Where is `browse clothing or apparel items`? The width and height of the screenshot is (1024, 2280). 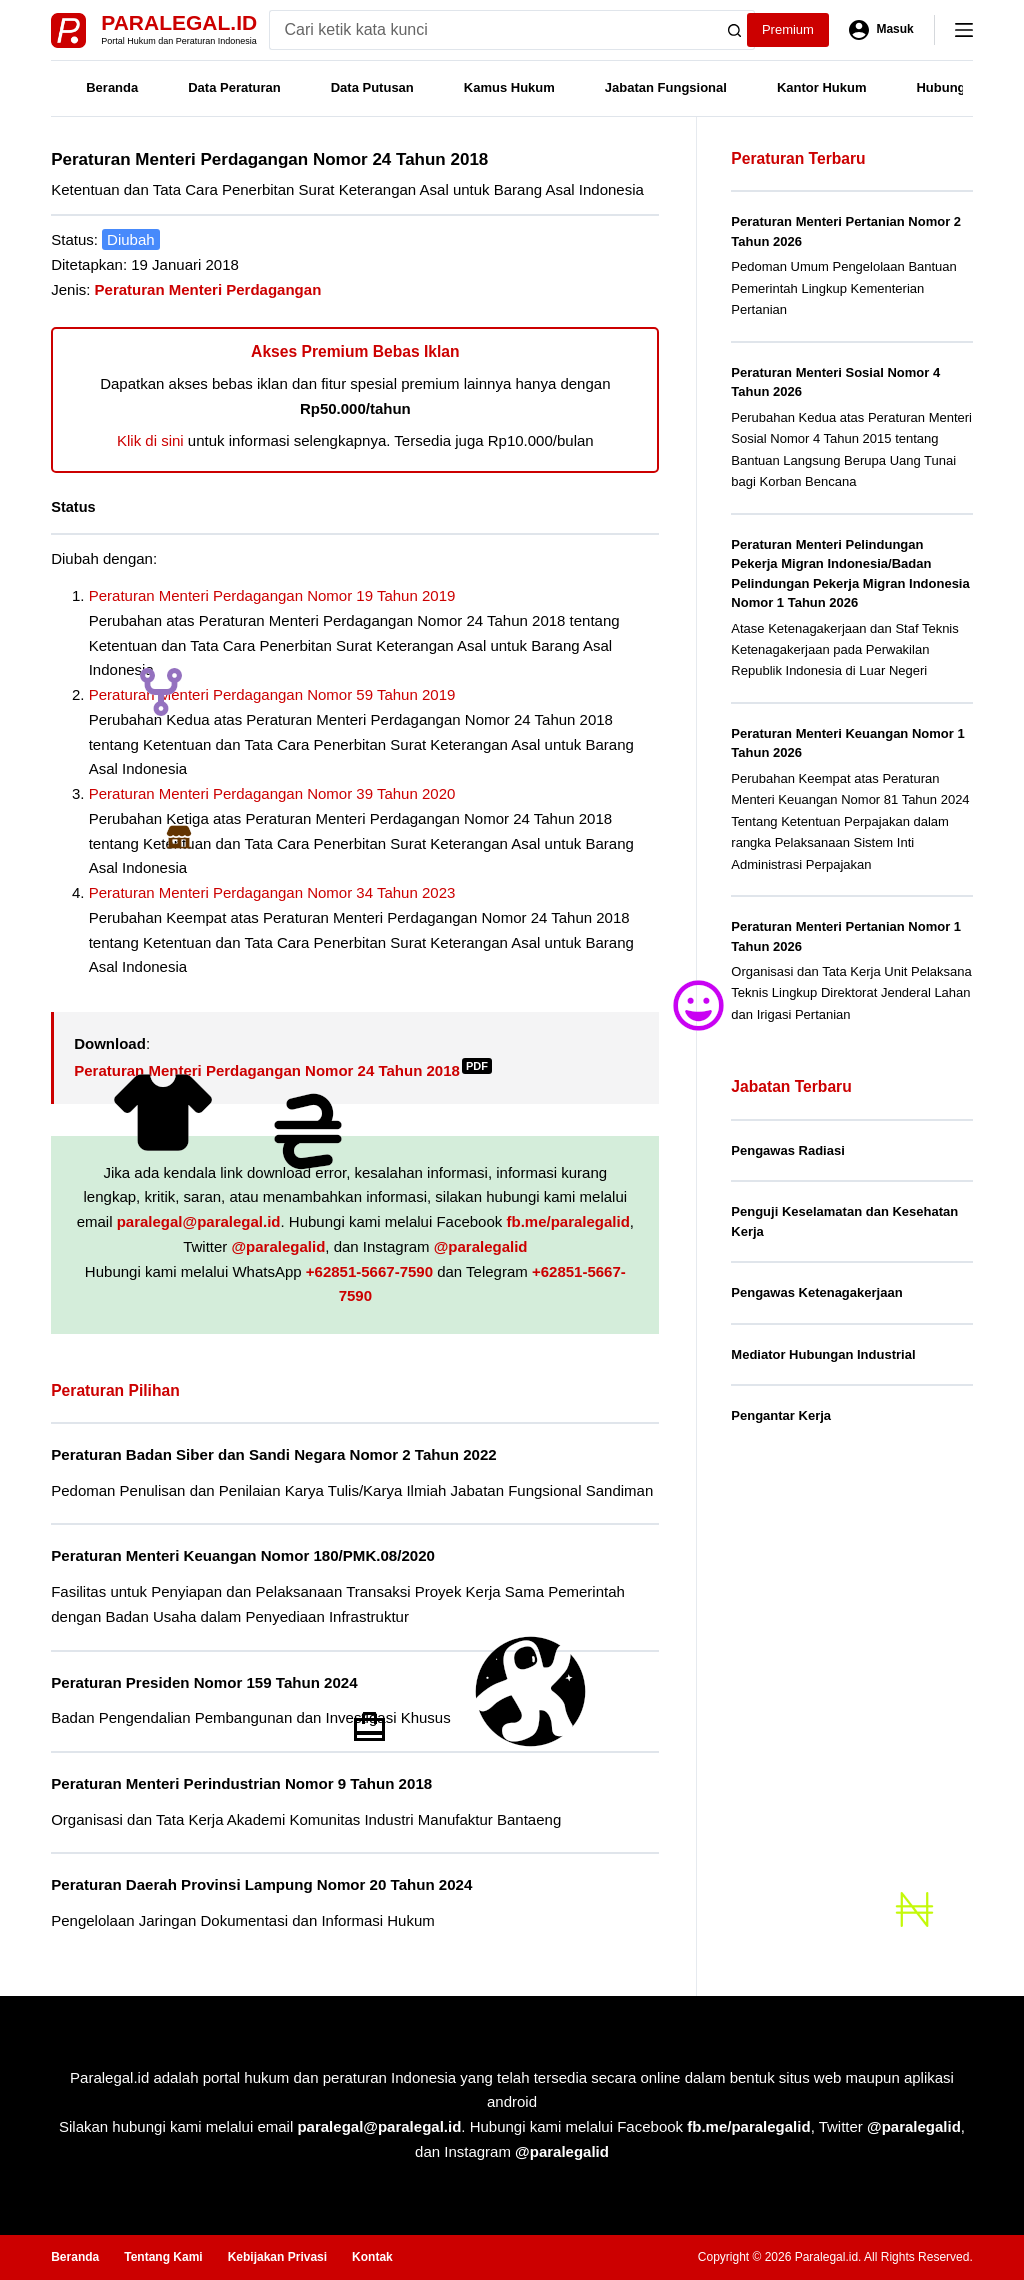
browse clothing or apparel items is located at coordinates (163, 1110).